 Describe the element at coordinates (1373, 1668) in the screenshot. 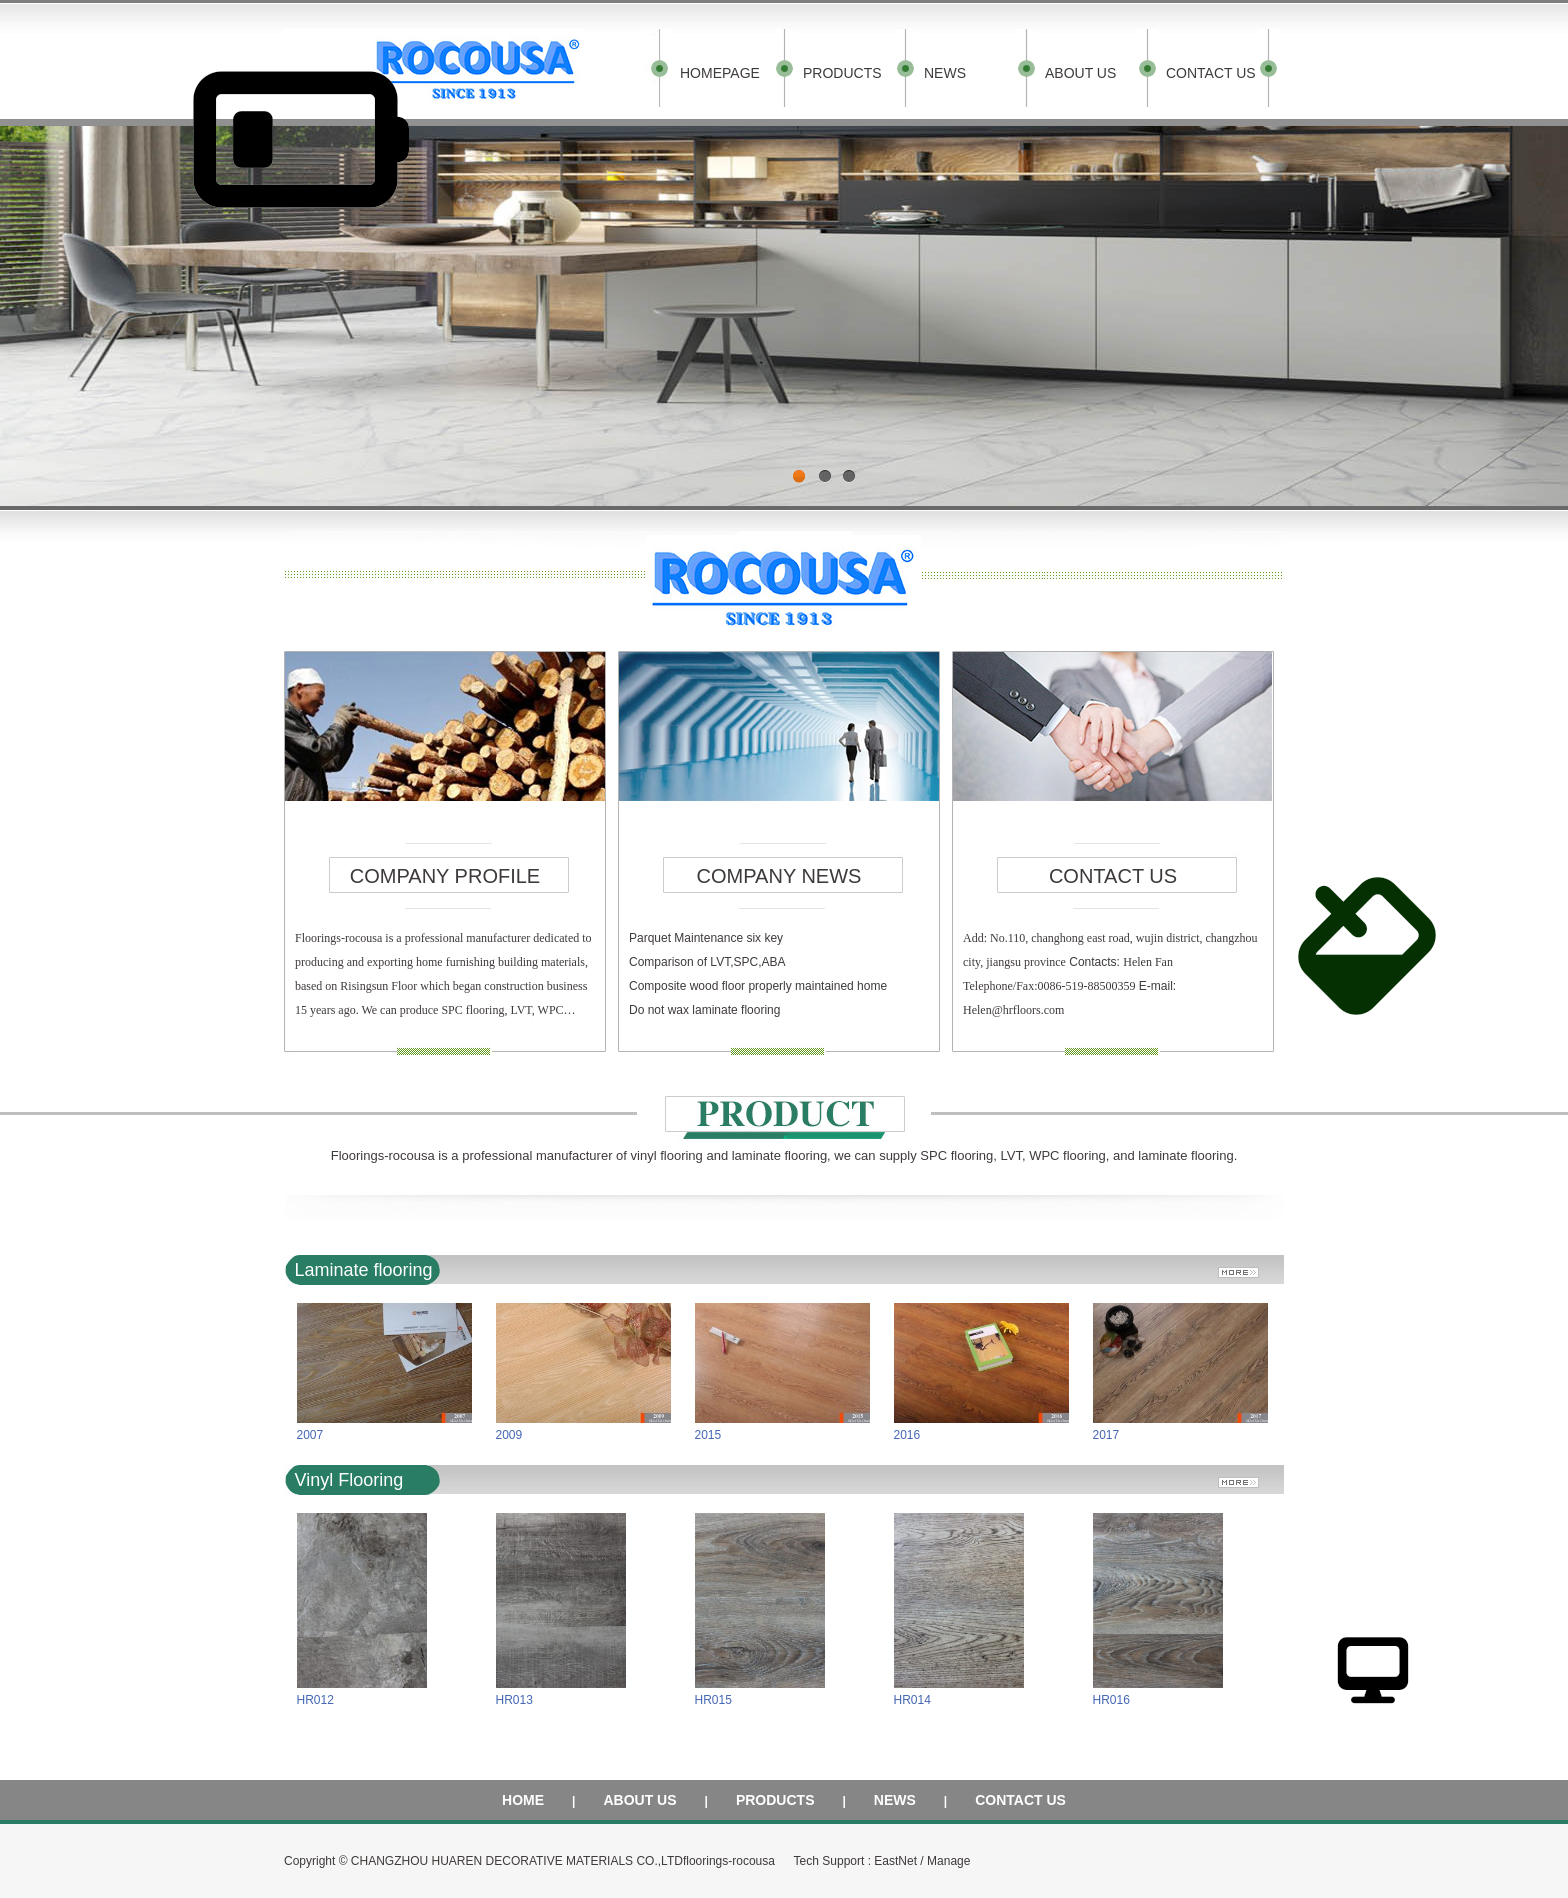

I see `switch to desktop view` at that location.